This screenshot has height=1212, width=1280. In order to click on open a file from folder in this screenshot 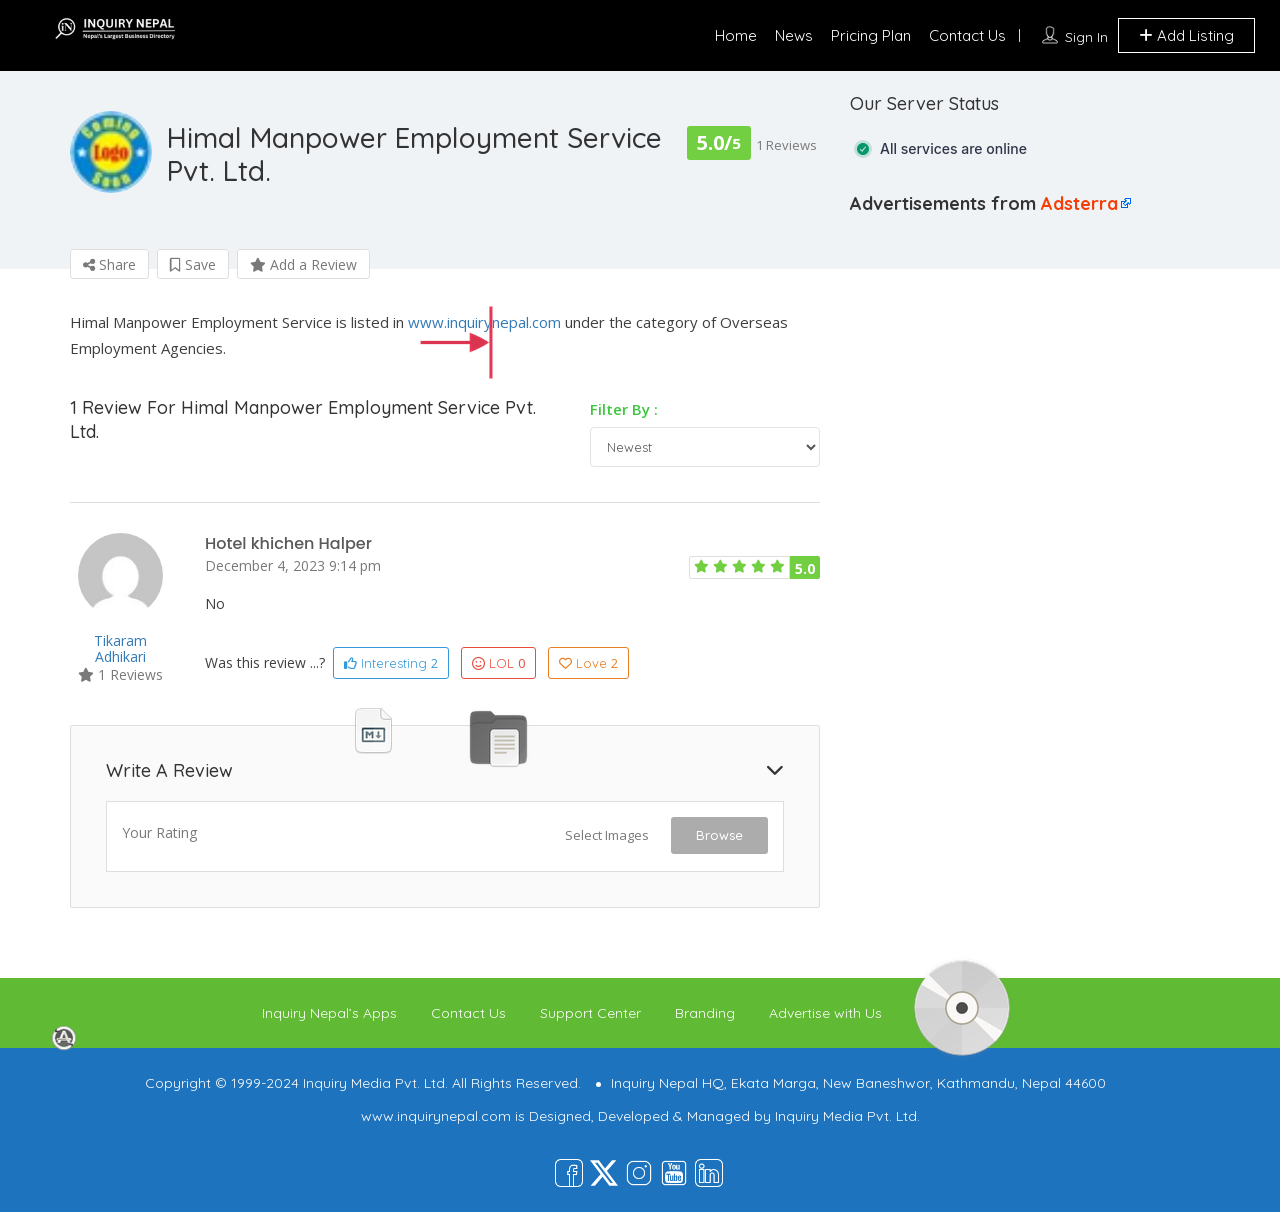, I will do `click(498, 737)`.